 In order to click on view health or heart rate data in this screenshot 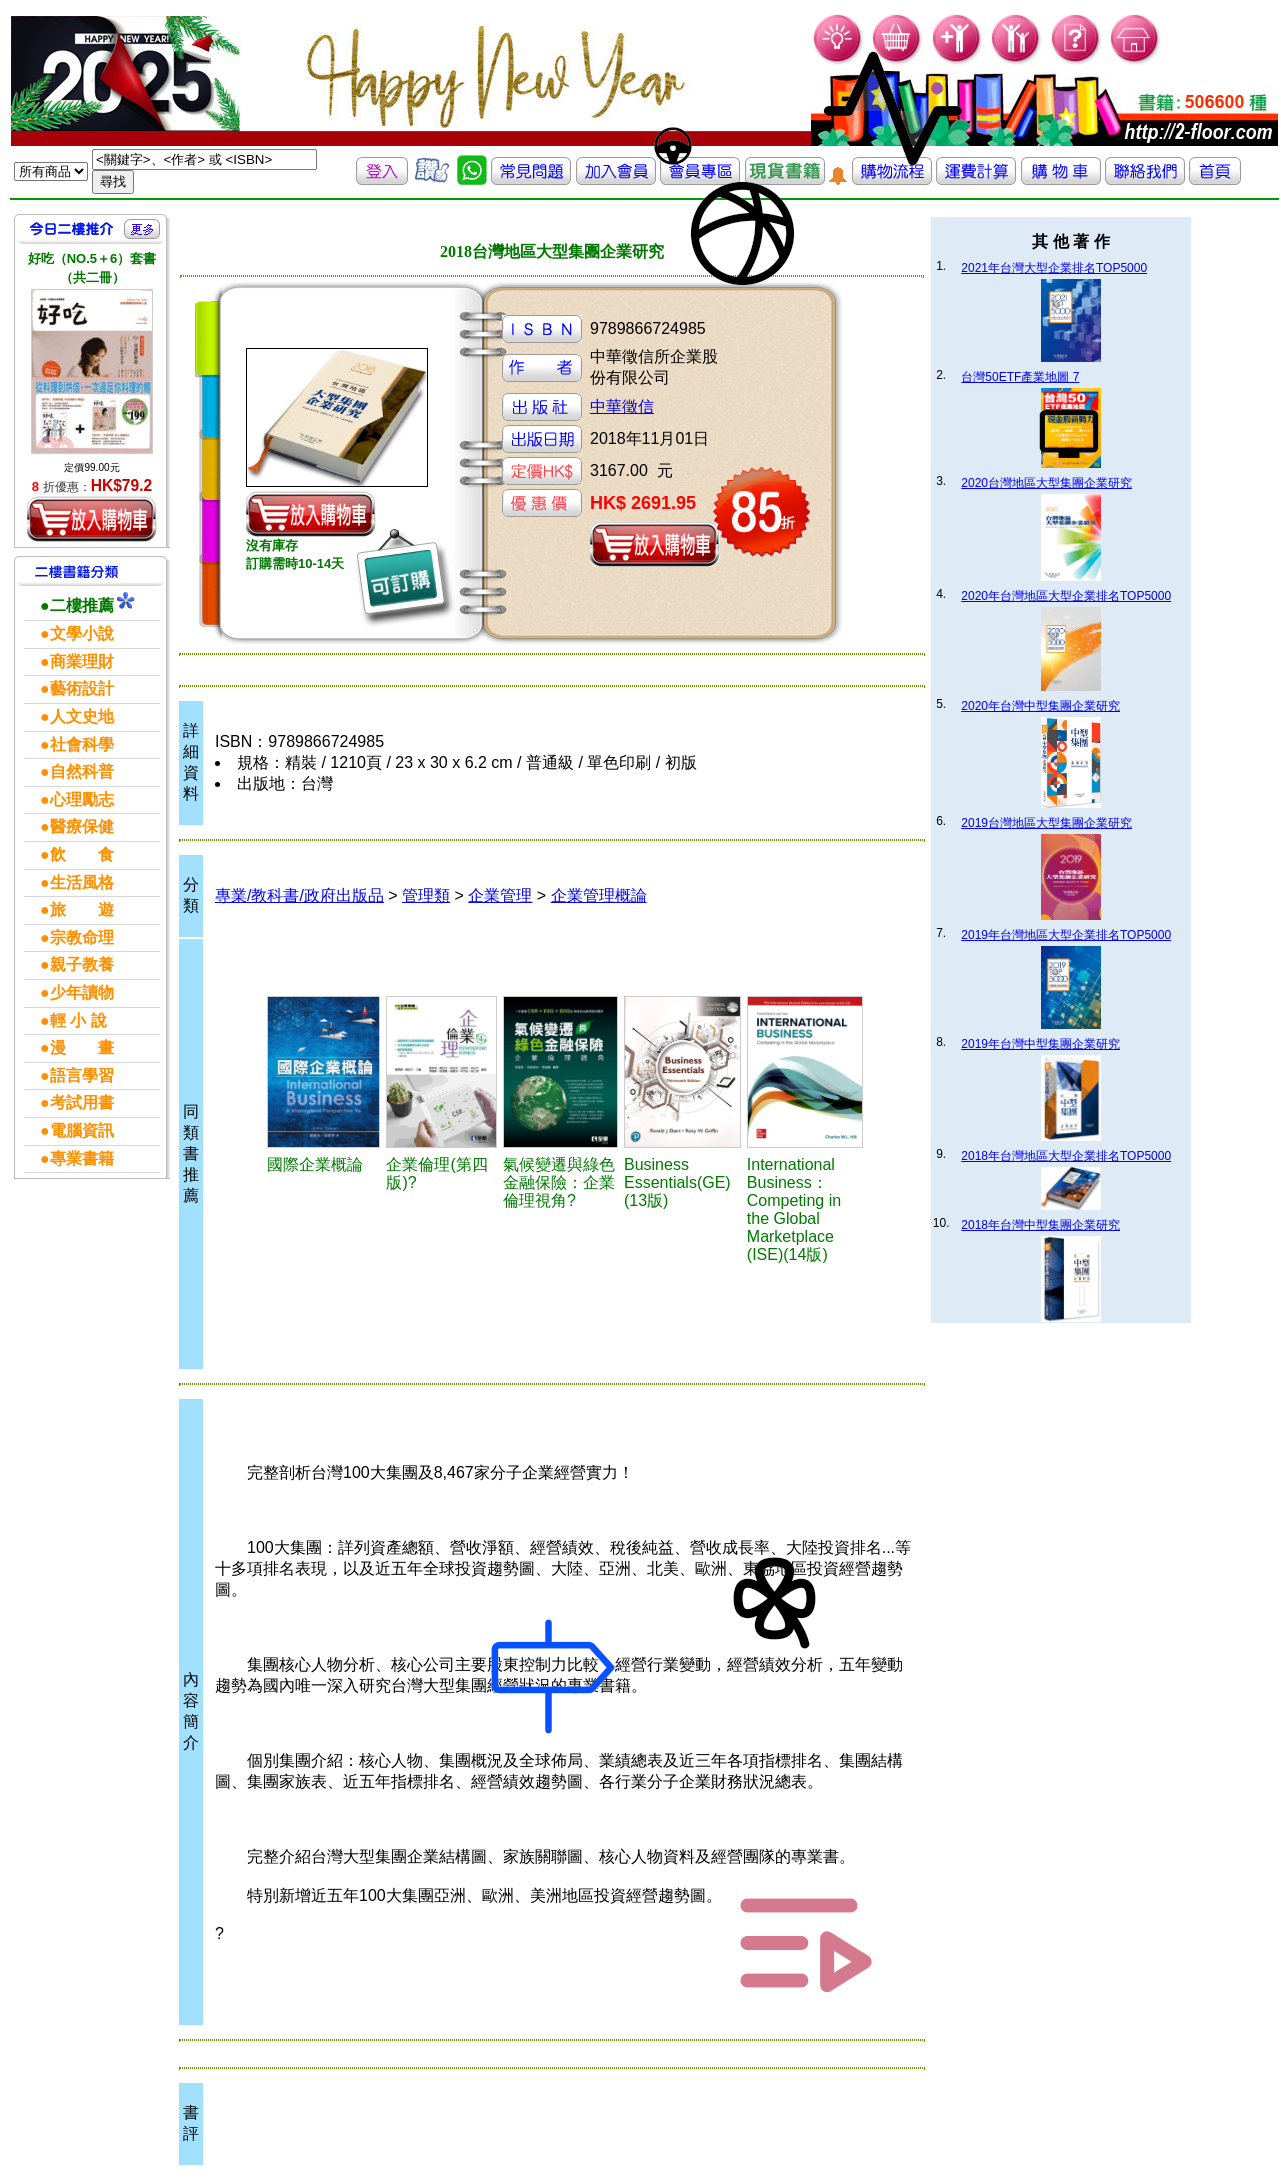, I will do `click(893, 111)`.